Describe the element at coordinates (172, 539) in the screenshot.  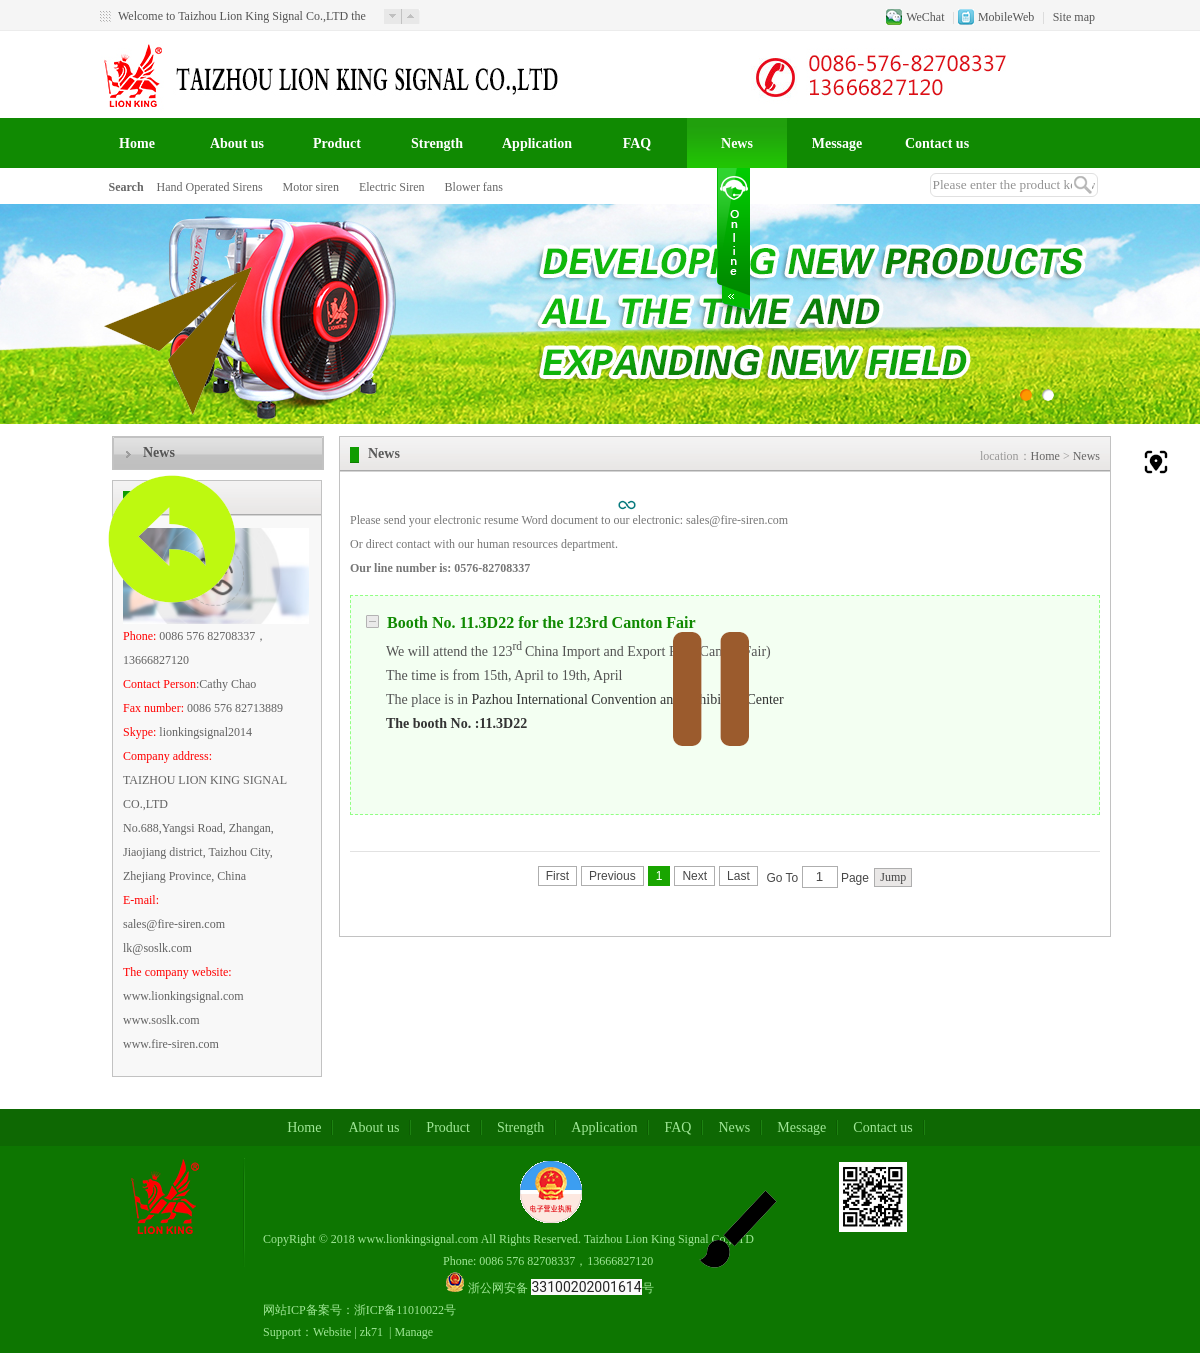
I see `undo the last action` at that location.